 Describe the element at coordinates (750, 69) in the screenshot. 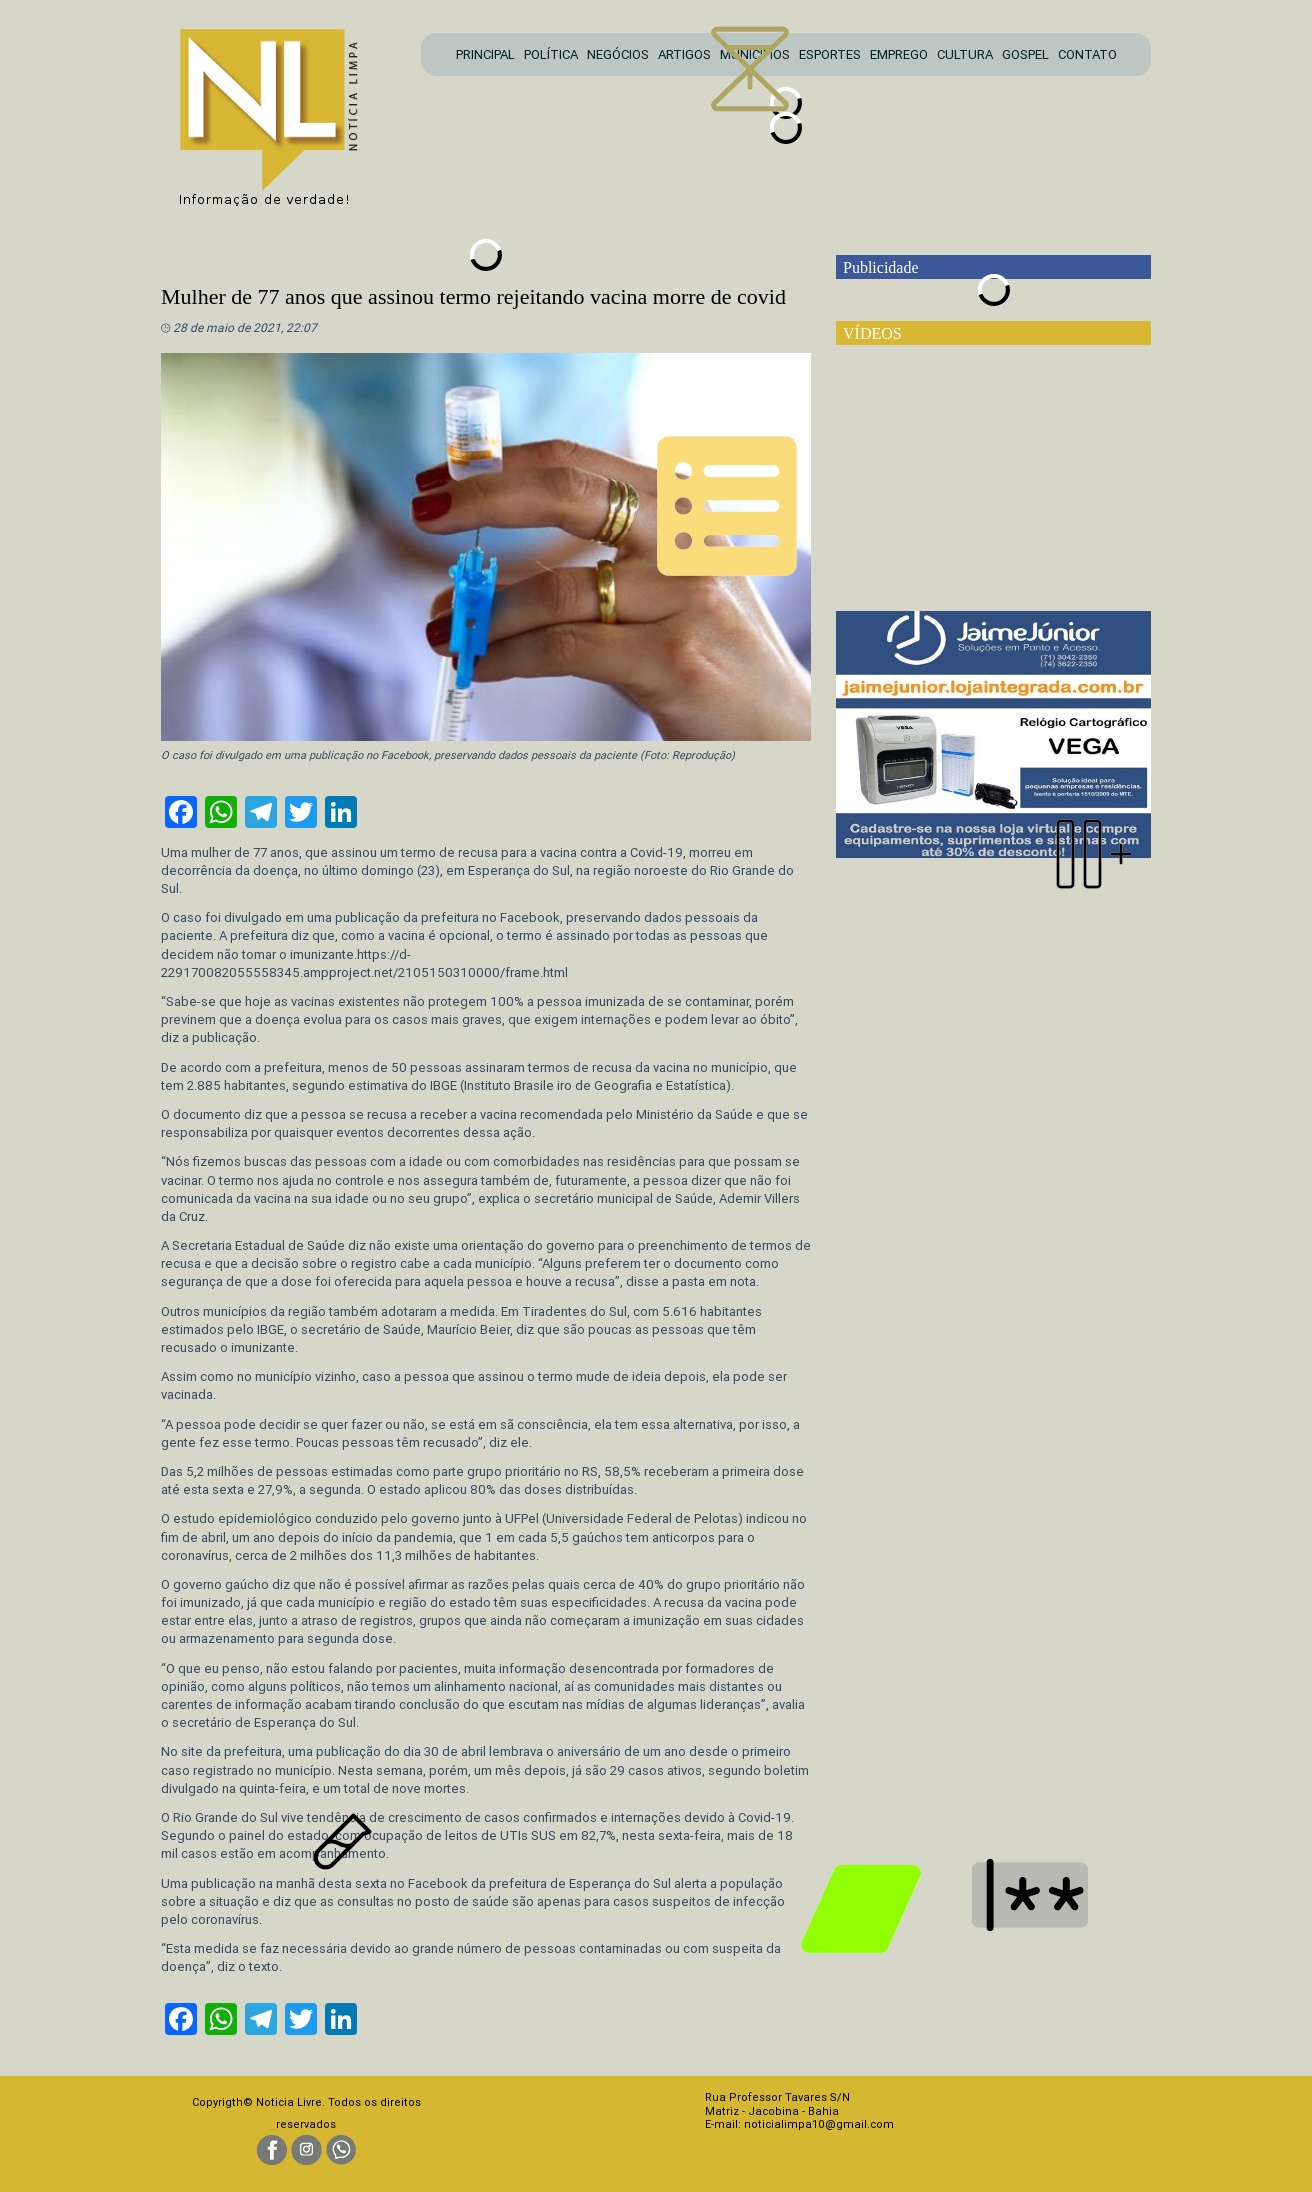

I see `indicates a process is in progress` at that location.